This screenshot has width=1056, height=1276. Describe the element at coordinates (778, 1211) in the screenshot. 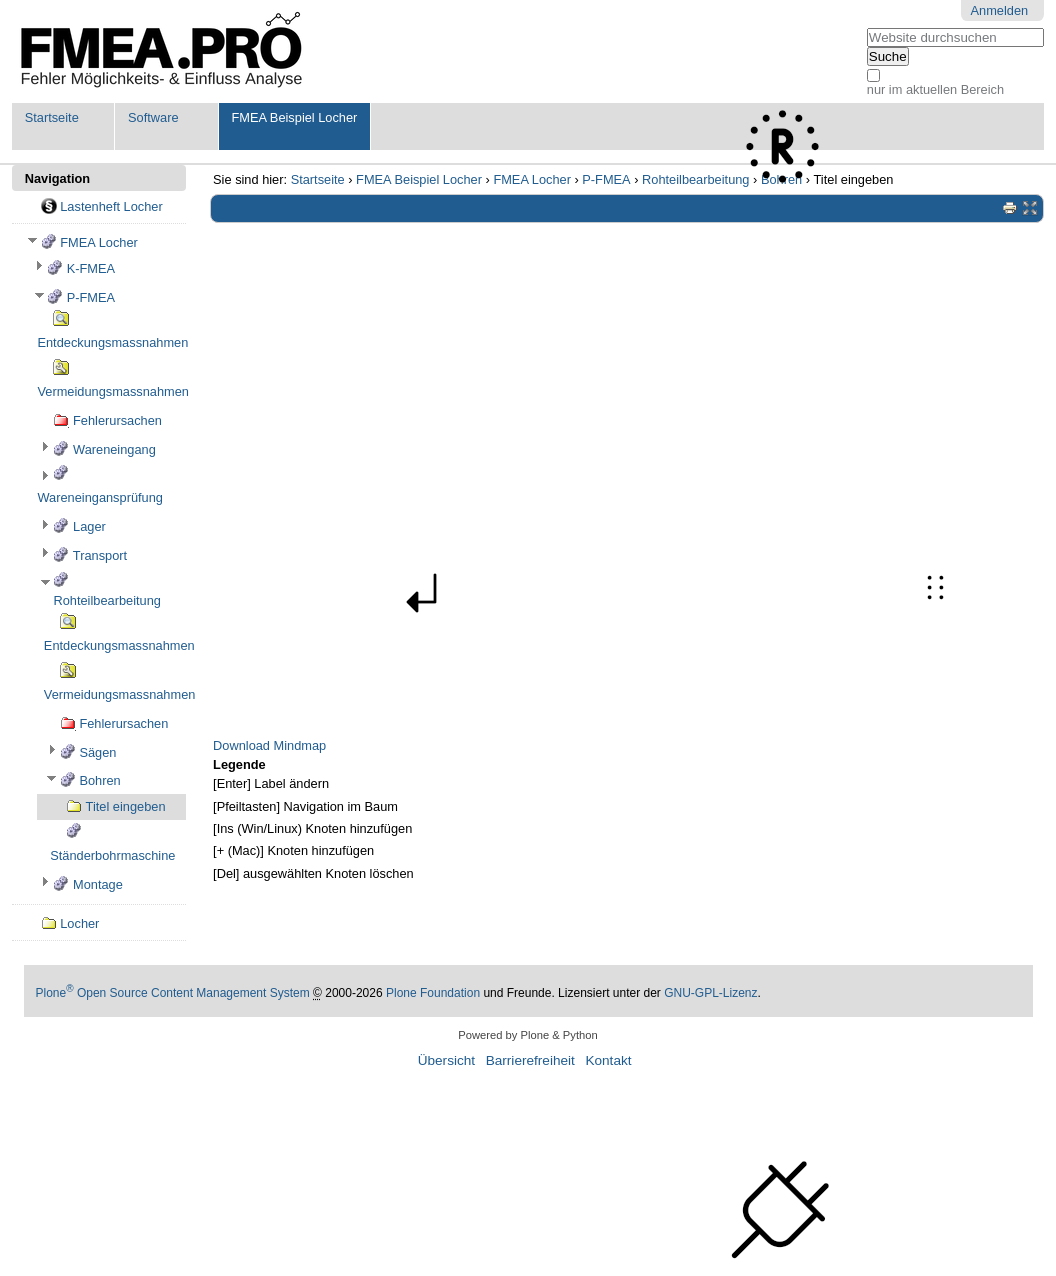

I see `connect to a power source` at that location.